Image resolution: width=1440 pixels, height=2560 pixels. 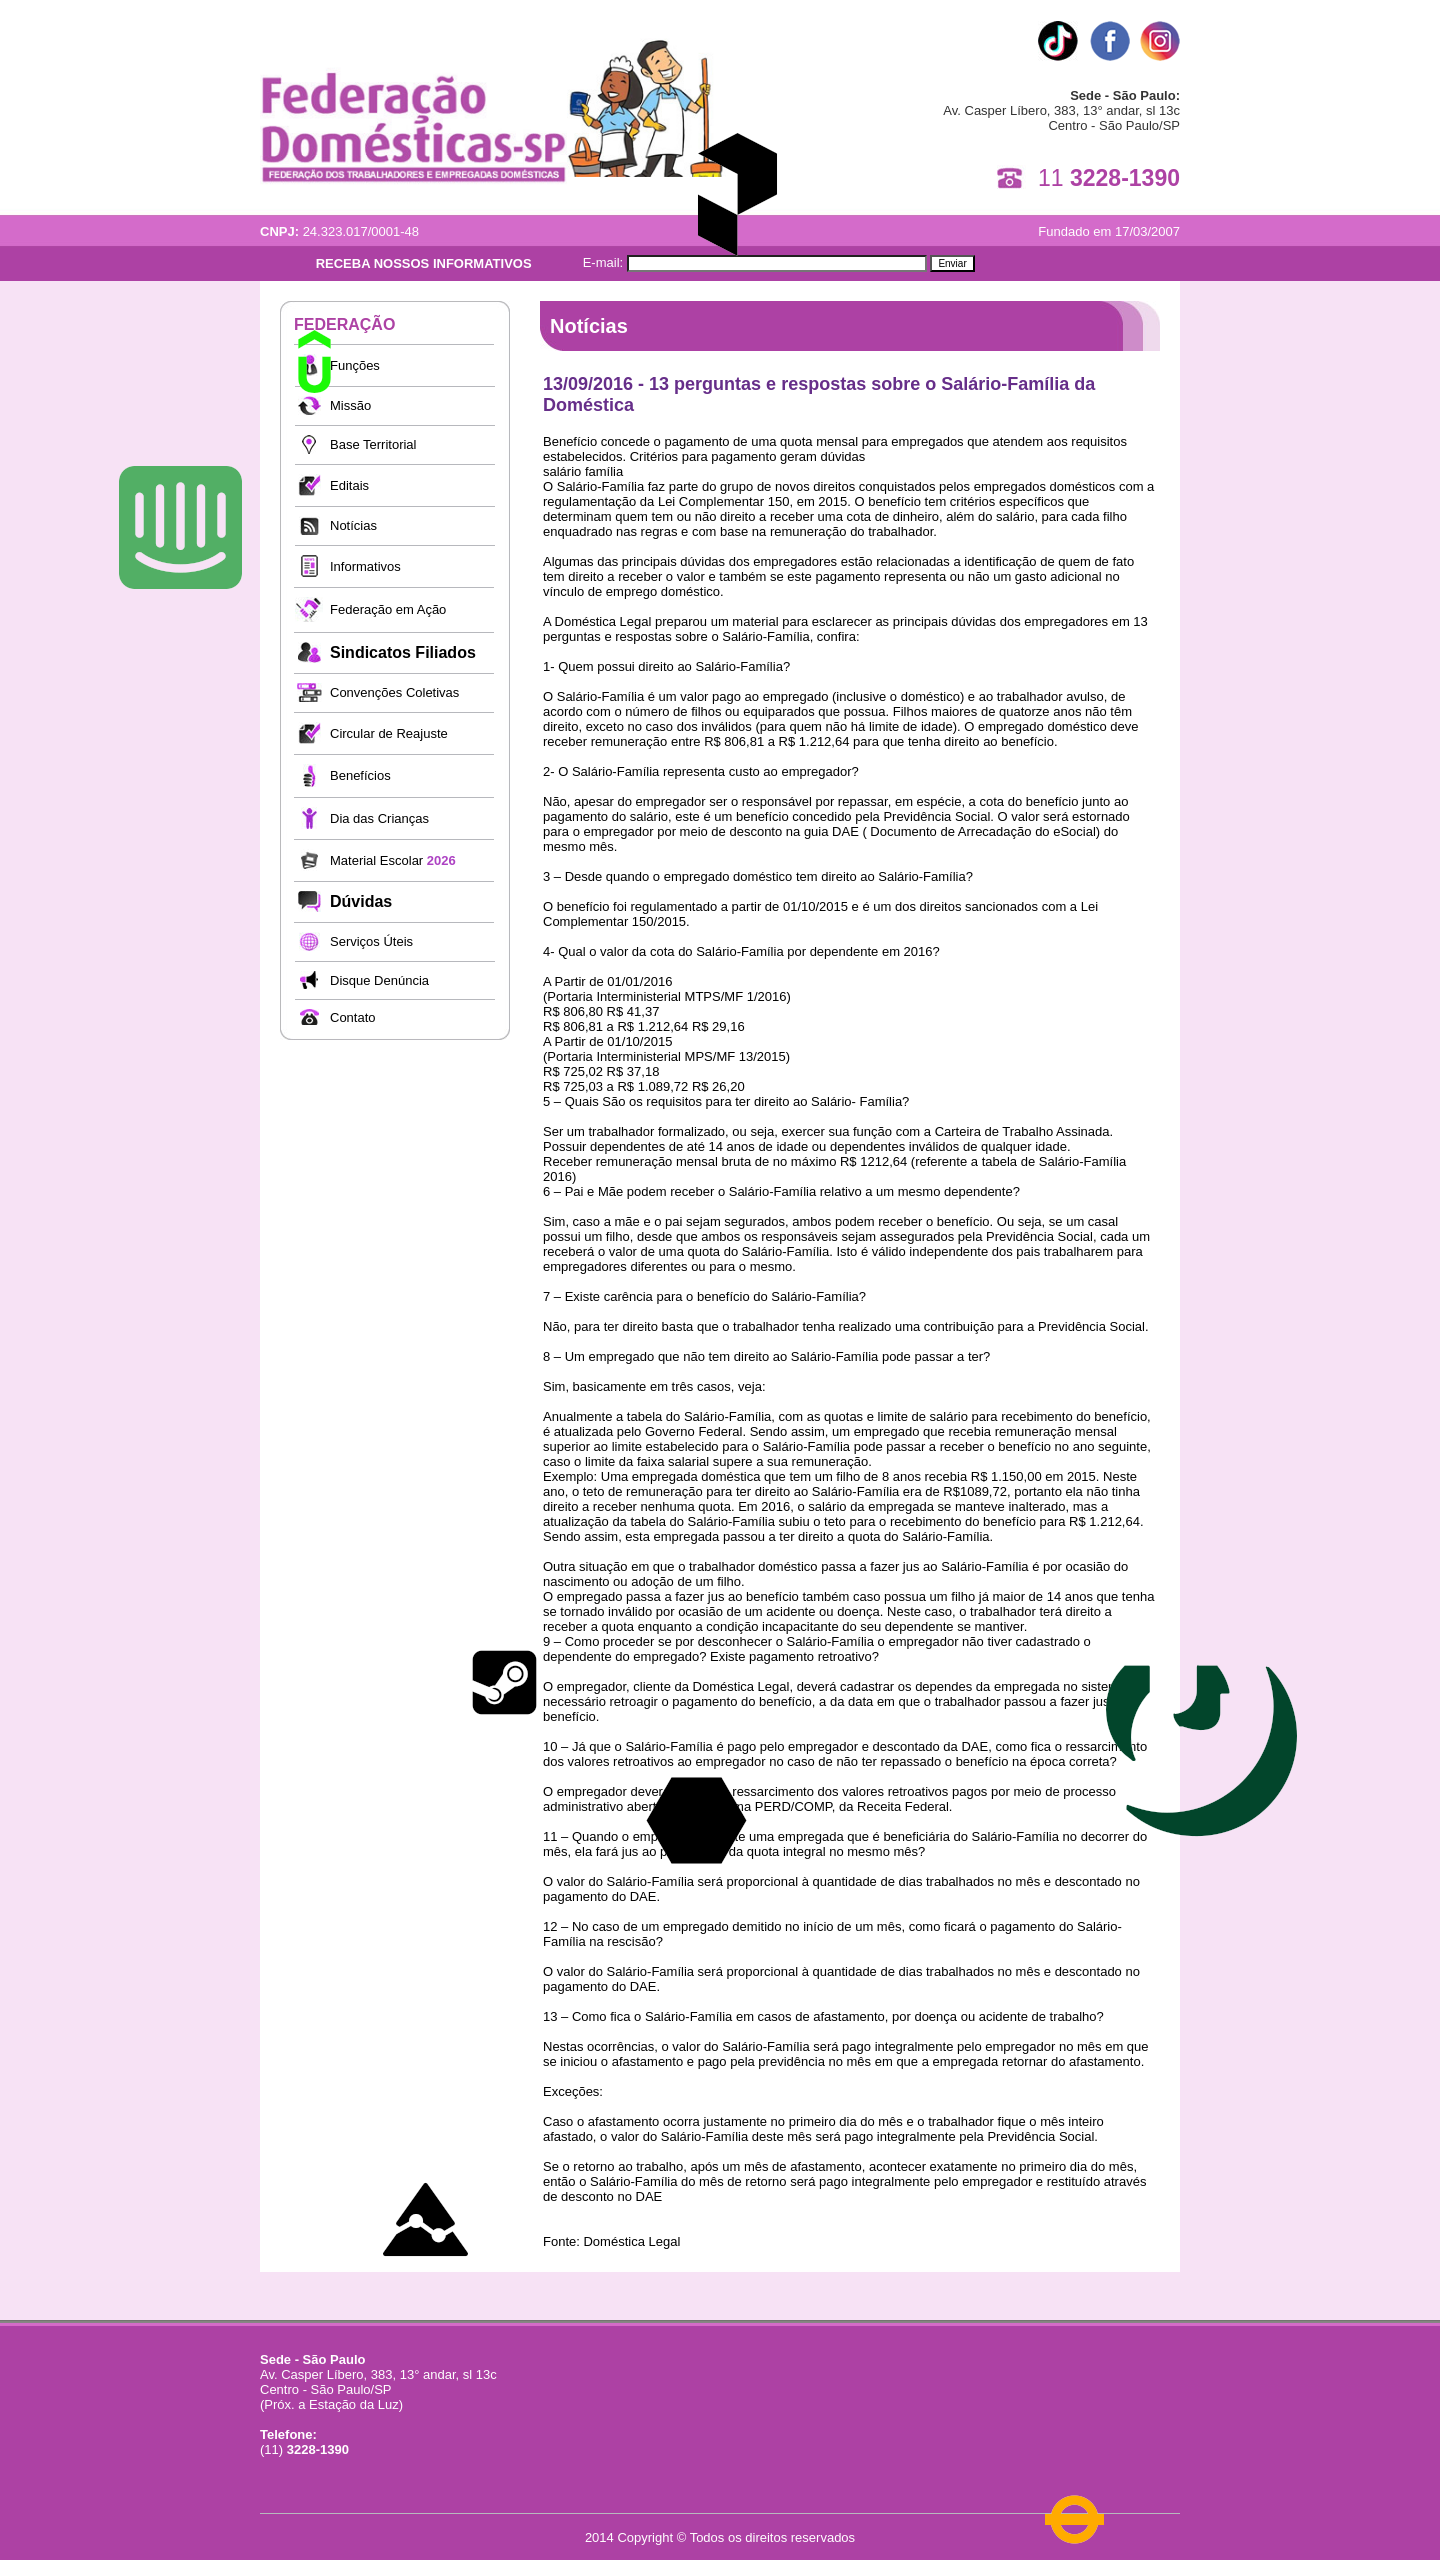 I want to click on visit genius lyrics website, so click(x=1201, y=1750).